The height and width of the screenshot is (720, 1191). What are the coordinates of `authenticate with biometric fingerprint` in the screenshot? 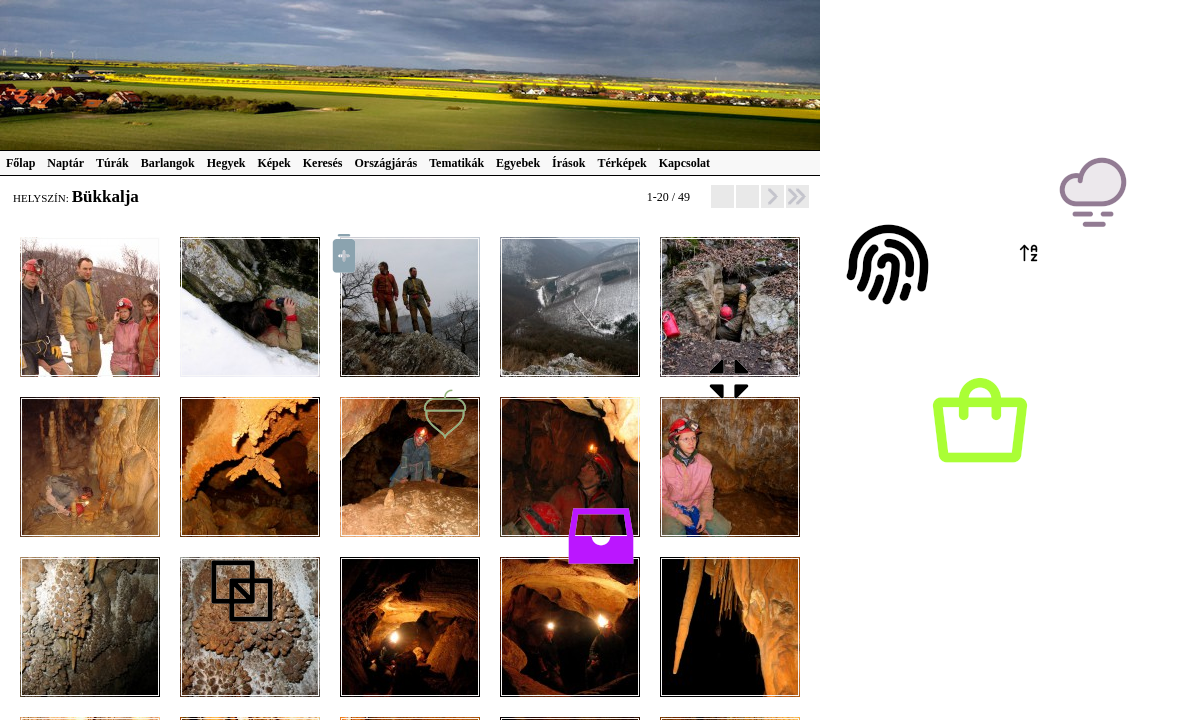 It's located at (888, 264).